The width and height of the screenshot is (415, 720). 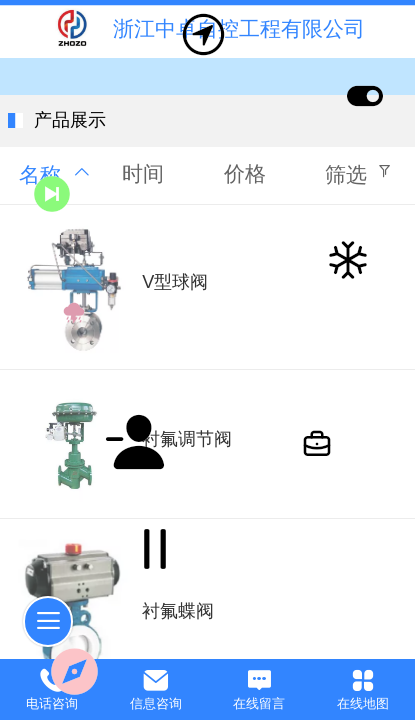 I want to click on toggle a setting on or off, so click(x=365, y=96).